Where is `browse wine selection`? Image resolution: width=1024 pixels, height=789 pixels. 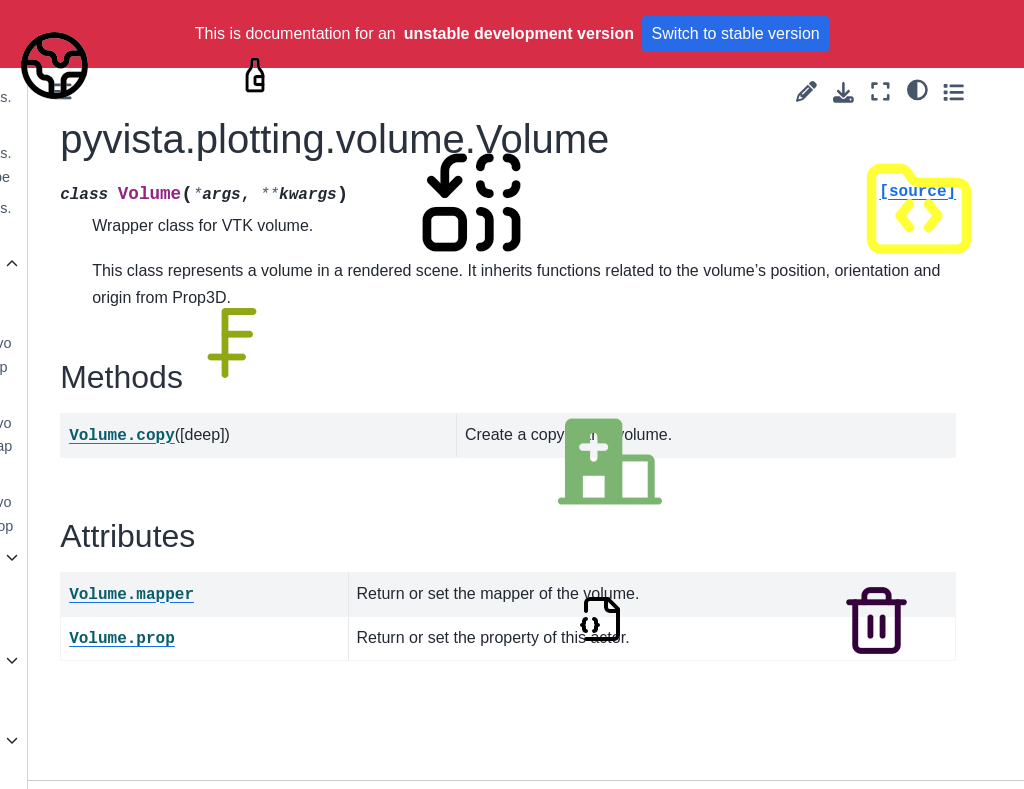 browse wine selection is located at coordinates (255, 75).